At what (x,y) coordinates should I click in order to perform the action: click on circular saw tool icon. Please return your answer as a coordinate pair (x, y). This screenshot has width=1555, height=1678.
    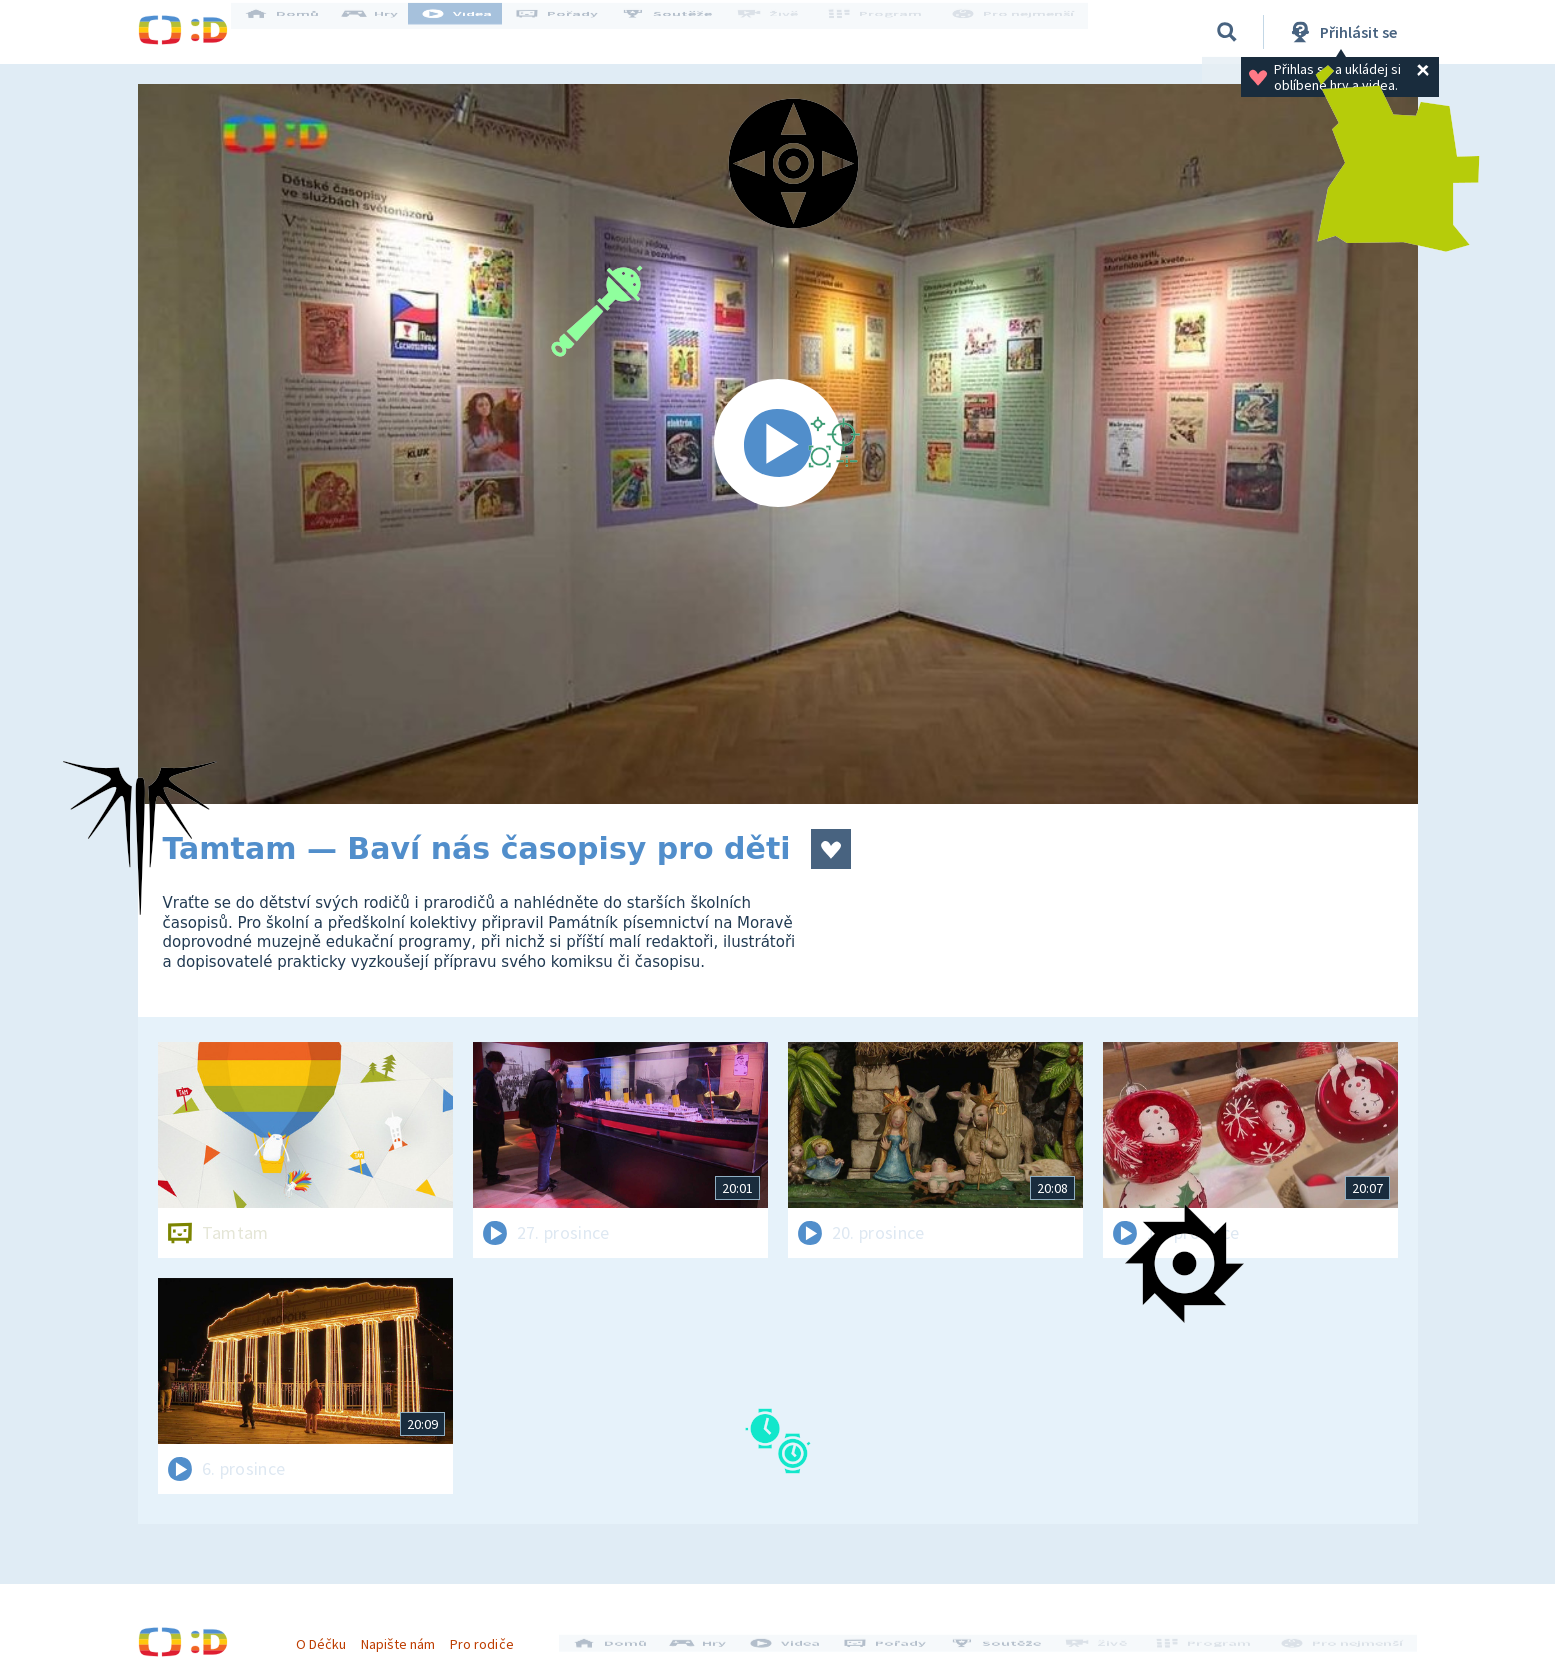
    Looking at the image, I should click on (1184, 1263).